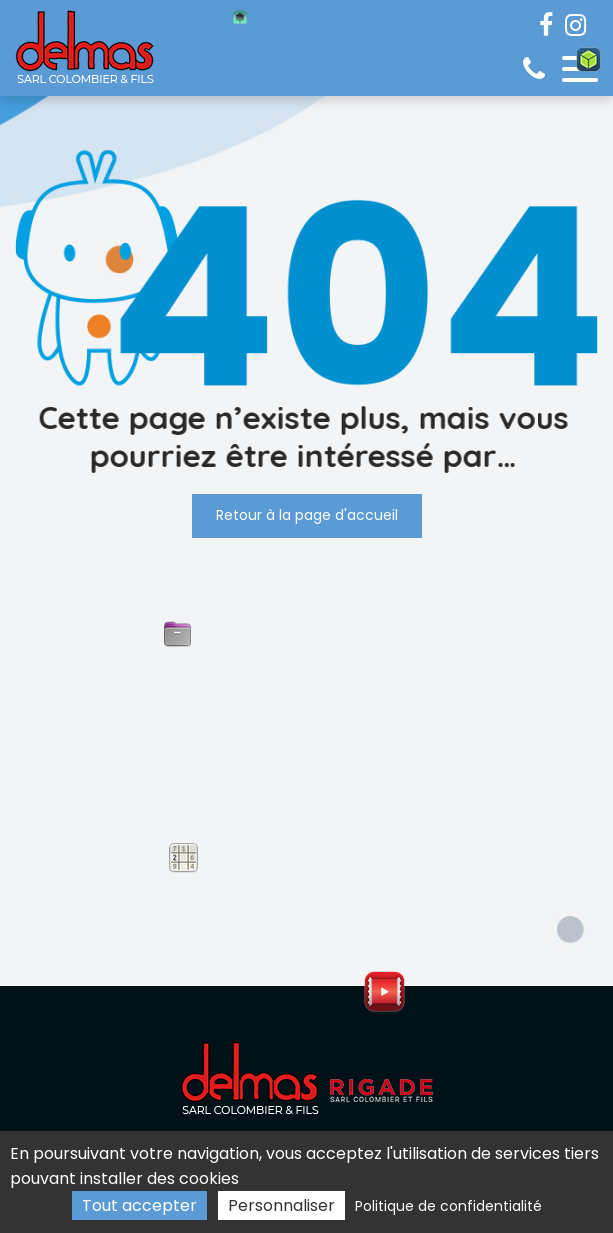 Image resolution: width=613 pixels, height=1233 pixels. I want to click on open balenaEtcher to flash OS images to drives, so click(588, 59).